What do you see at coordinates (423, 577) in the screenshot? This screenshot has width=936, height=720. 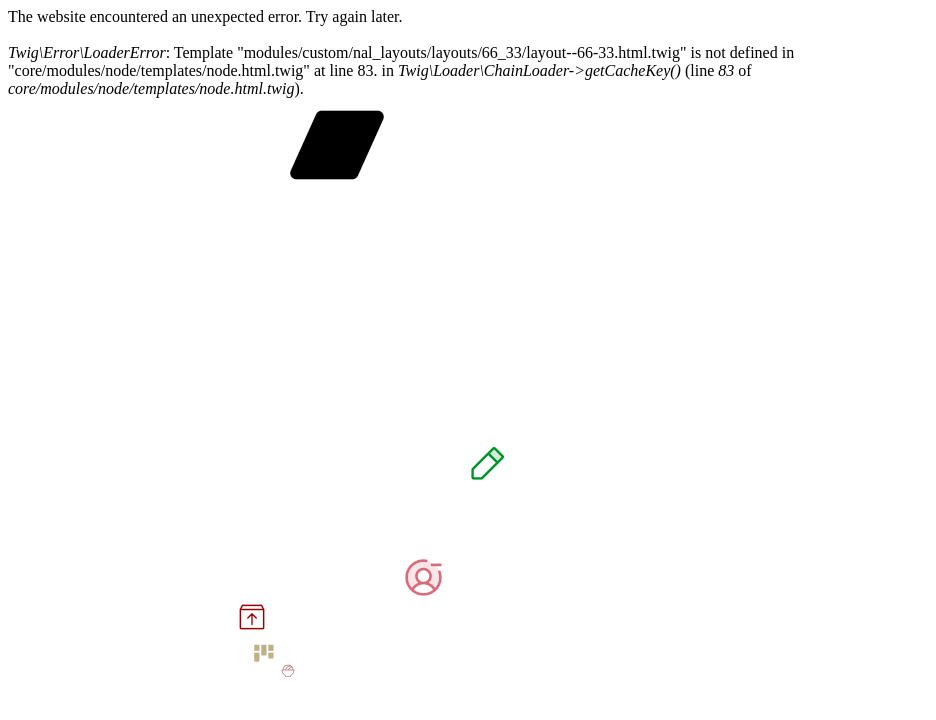 I see `remove a user from your contacts` at bounding box center [423, 577].